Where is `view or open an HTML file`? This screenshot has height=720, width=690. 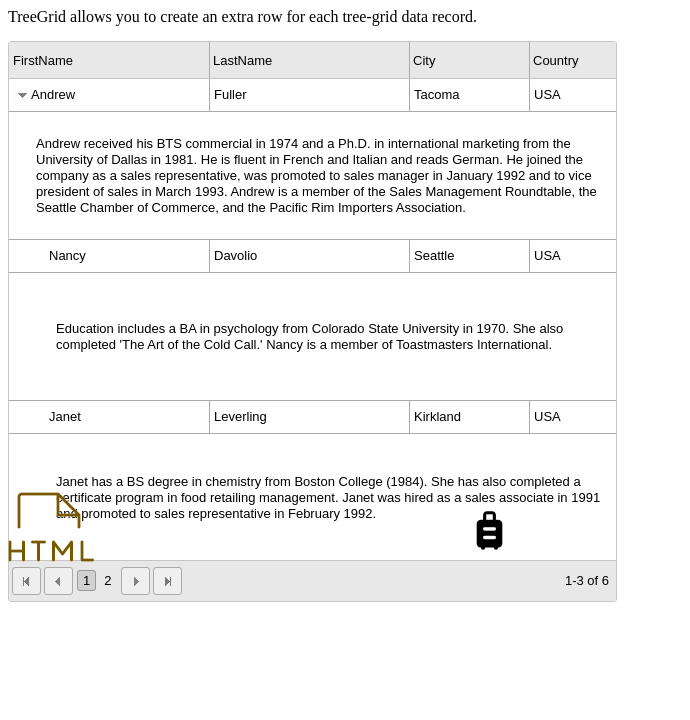 view or open an HTML file is located at coordinates (49, 530).